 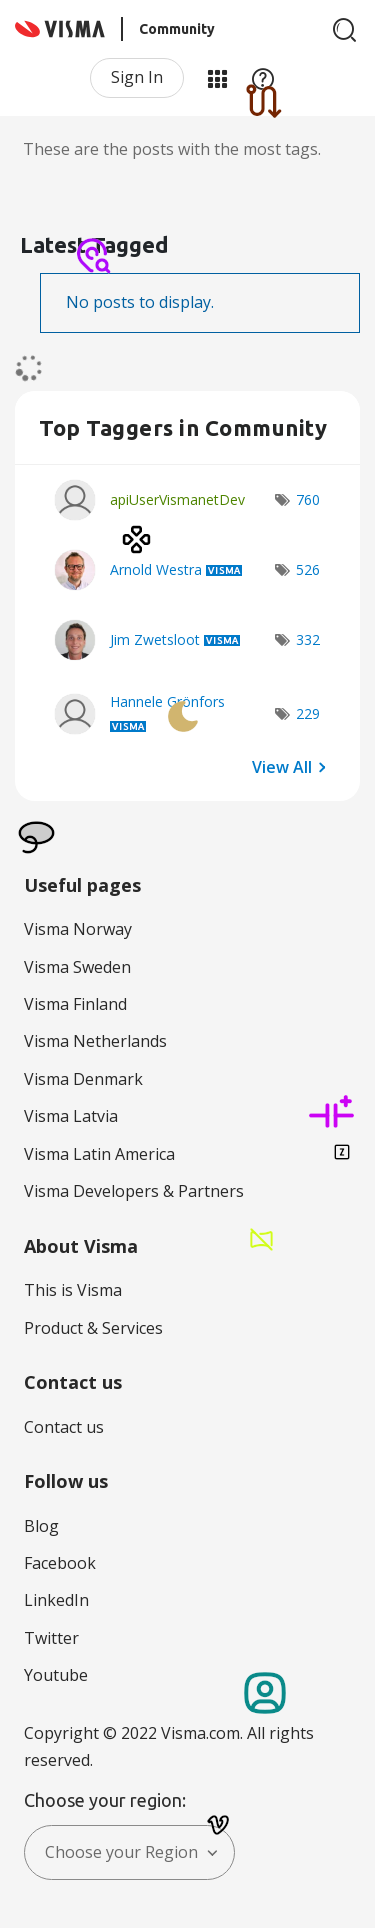 What do you see at coordinates (136, 539) in the screenshot?
I see `access gaming features or settings` at bounding box center [136, 539].